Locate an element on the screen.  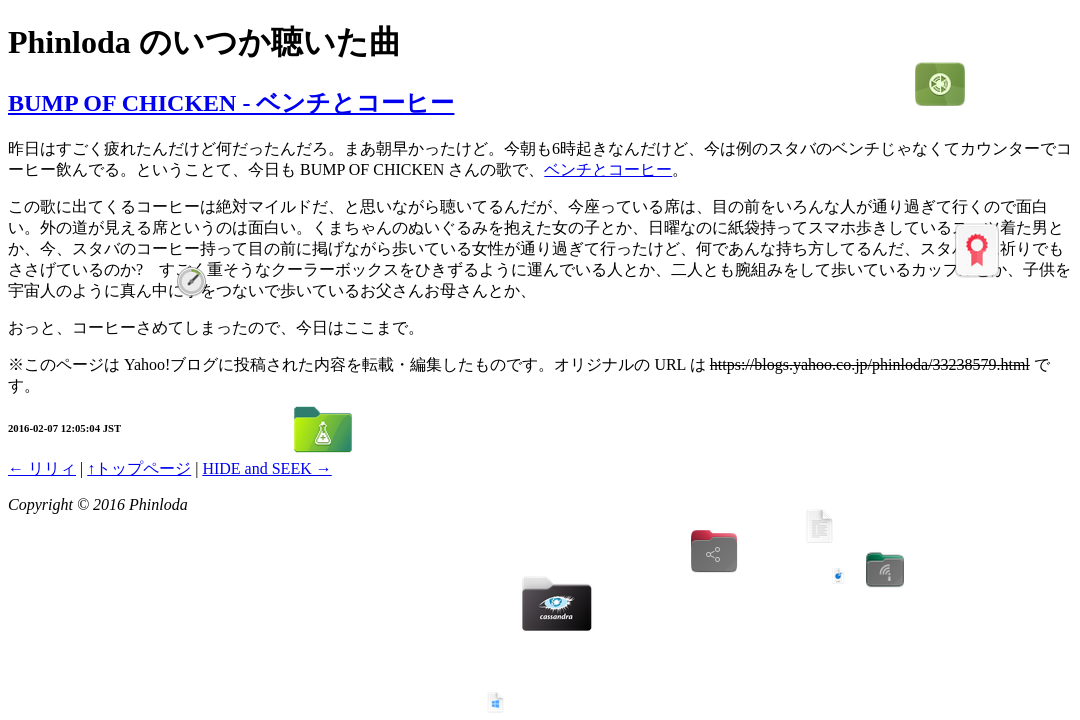
open insync cloud sync folder is located at coordinates (885, 569).